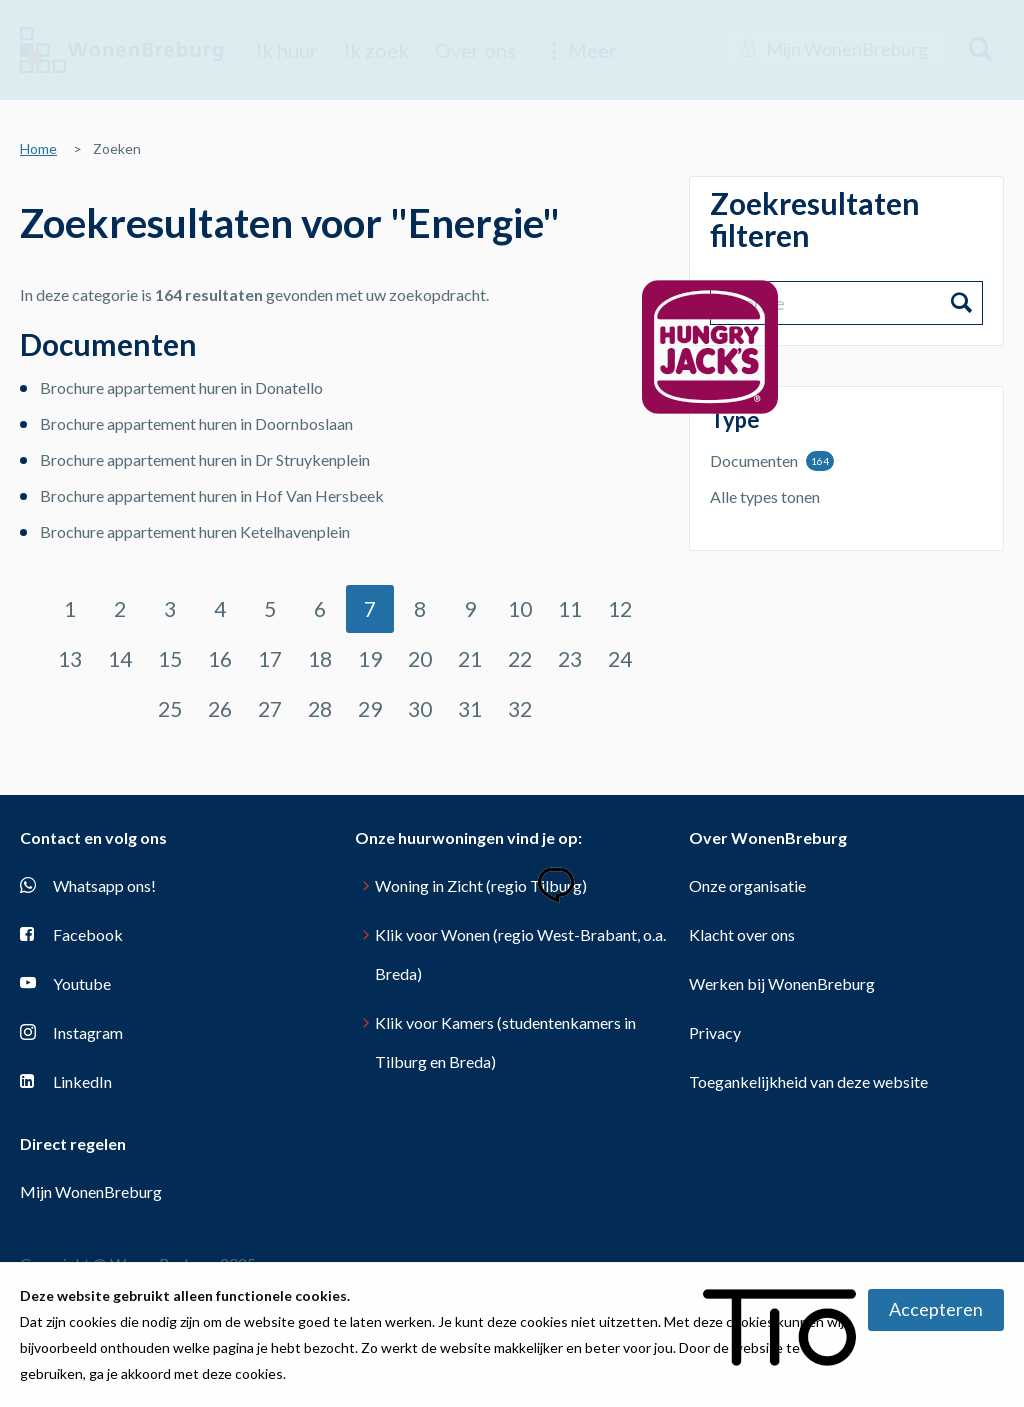 The height and width of the screenshot is (1407, 1024). Describe the element at coordinates (779, 1327) in the screenshot. I see `open try it online code interpreter` at that location.